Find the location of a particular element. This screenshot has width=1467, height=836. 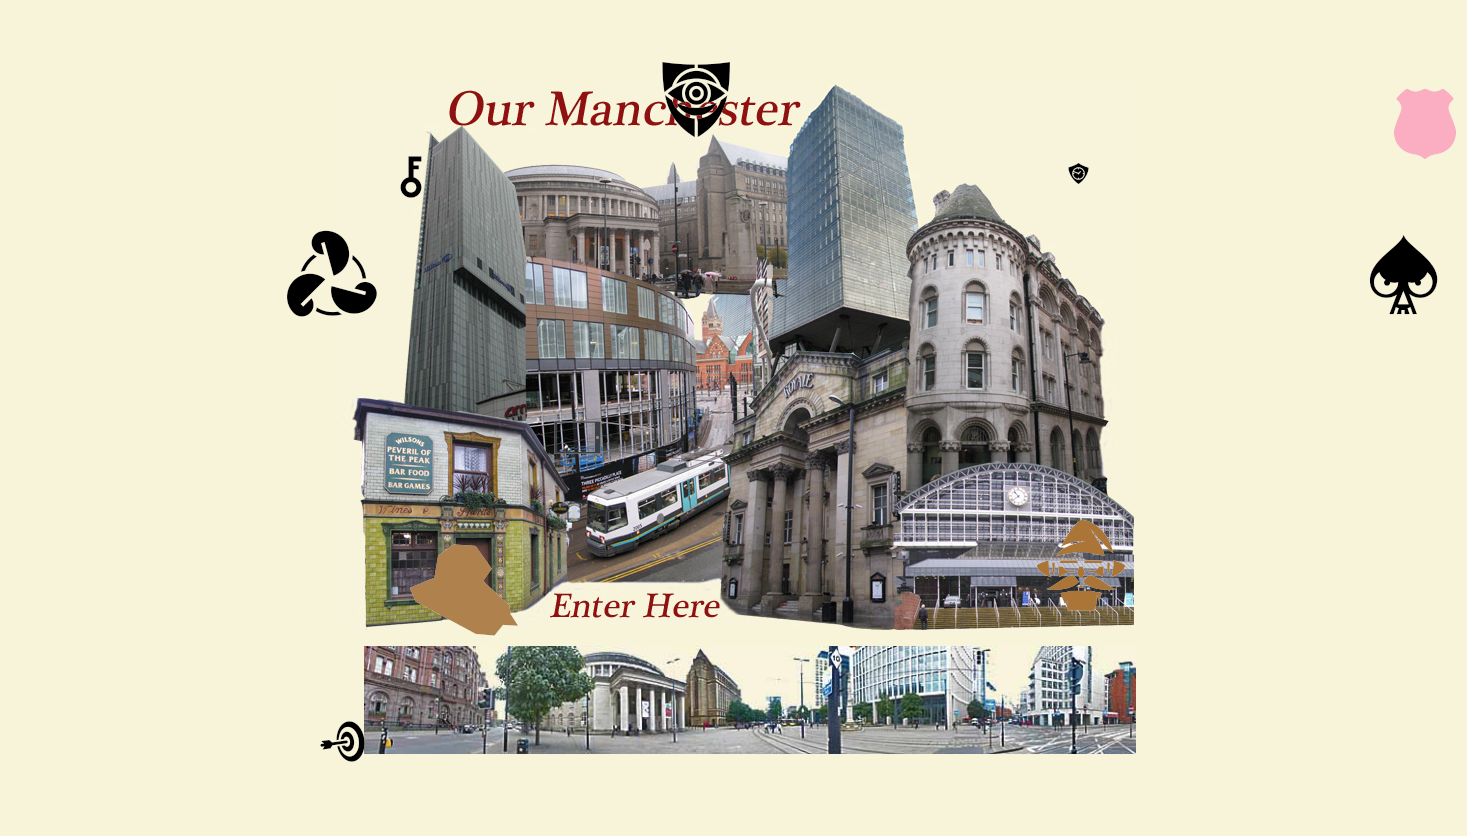

access wizard or mage character class is located at coordinates (1081, 565).